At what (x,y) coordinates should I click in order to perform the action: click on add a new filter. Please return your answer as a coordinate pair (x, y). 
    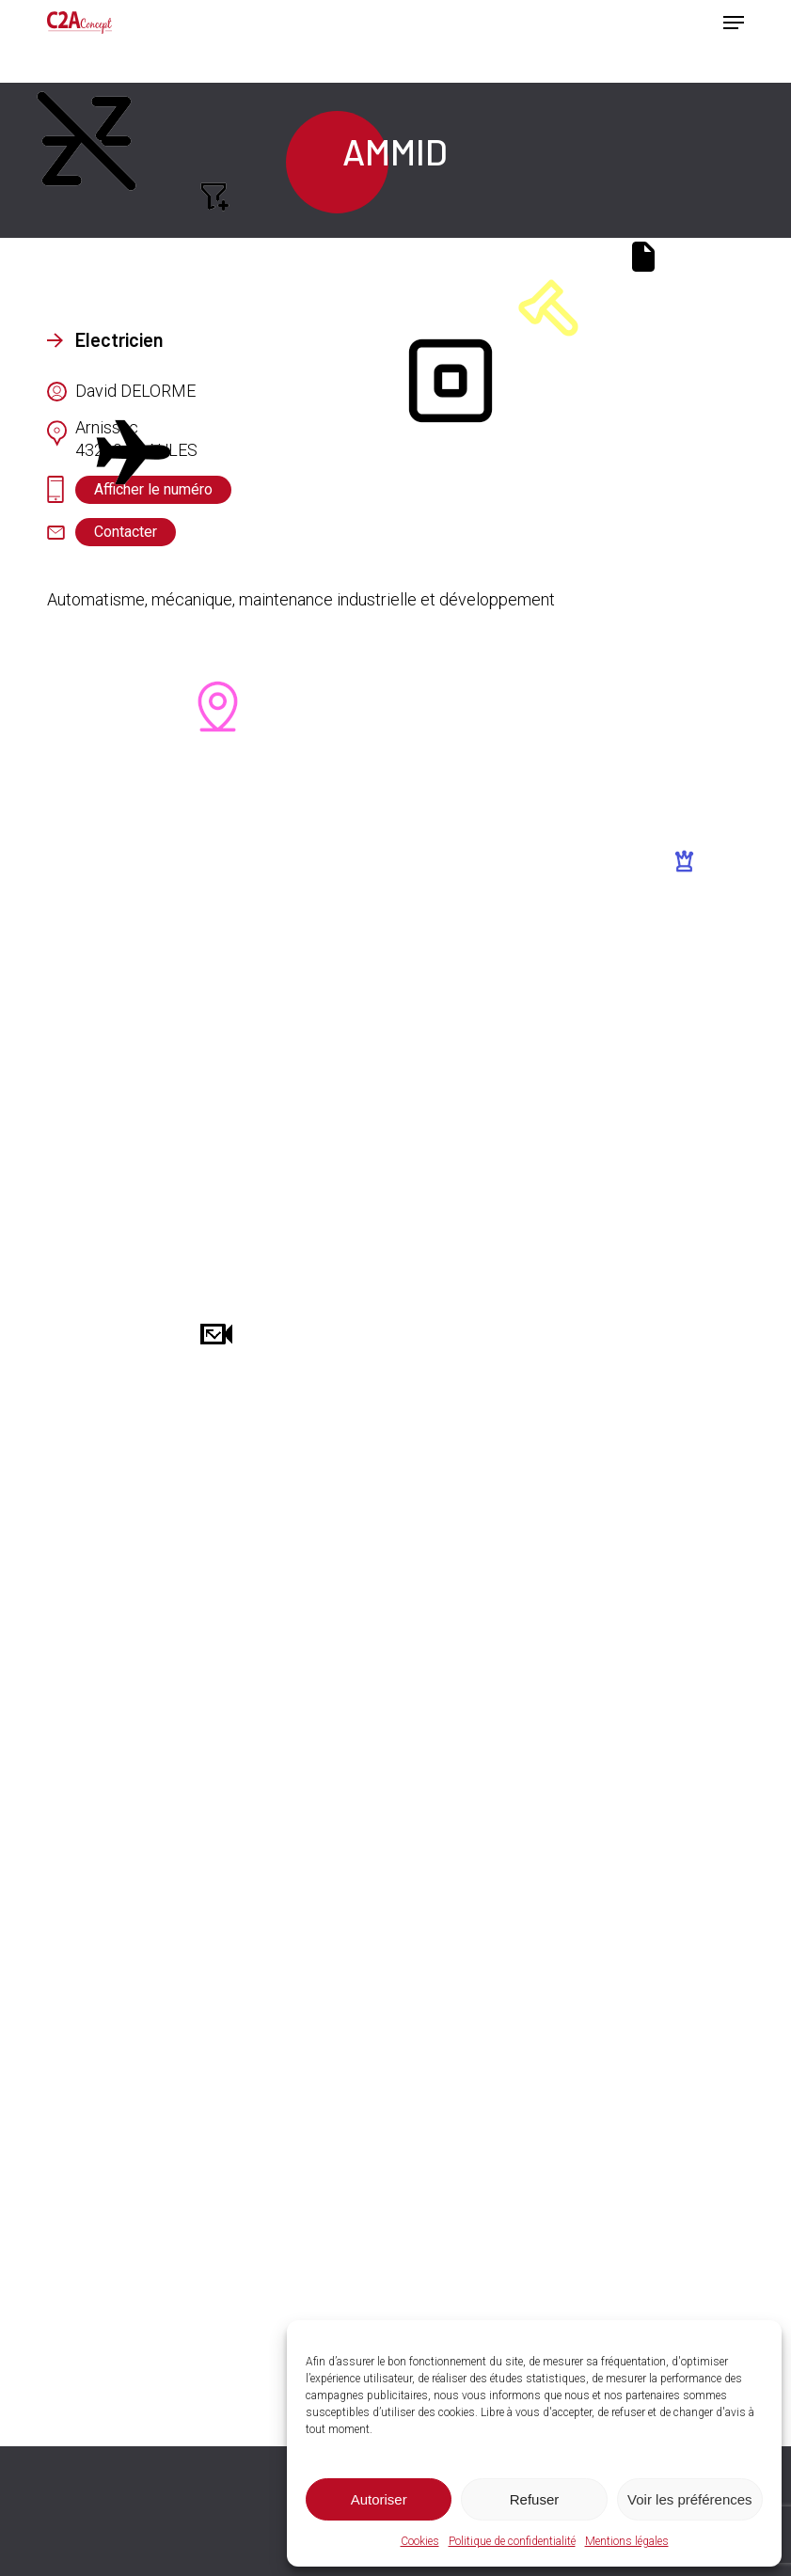
    Looking at the image, I should click on (214, 196).